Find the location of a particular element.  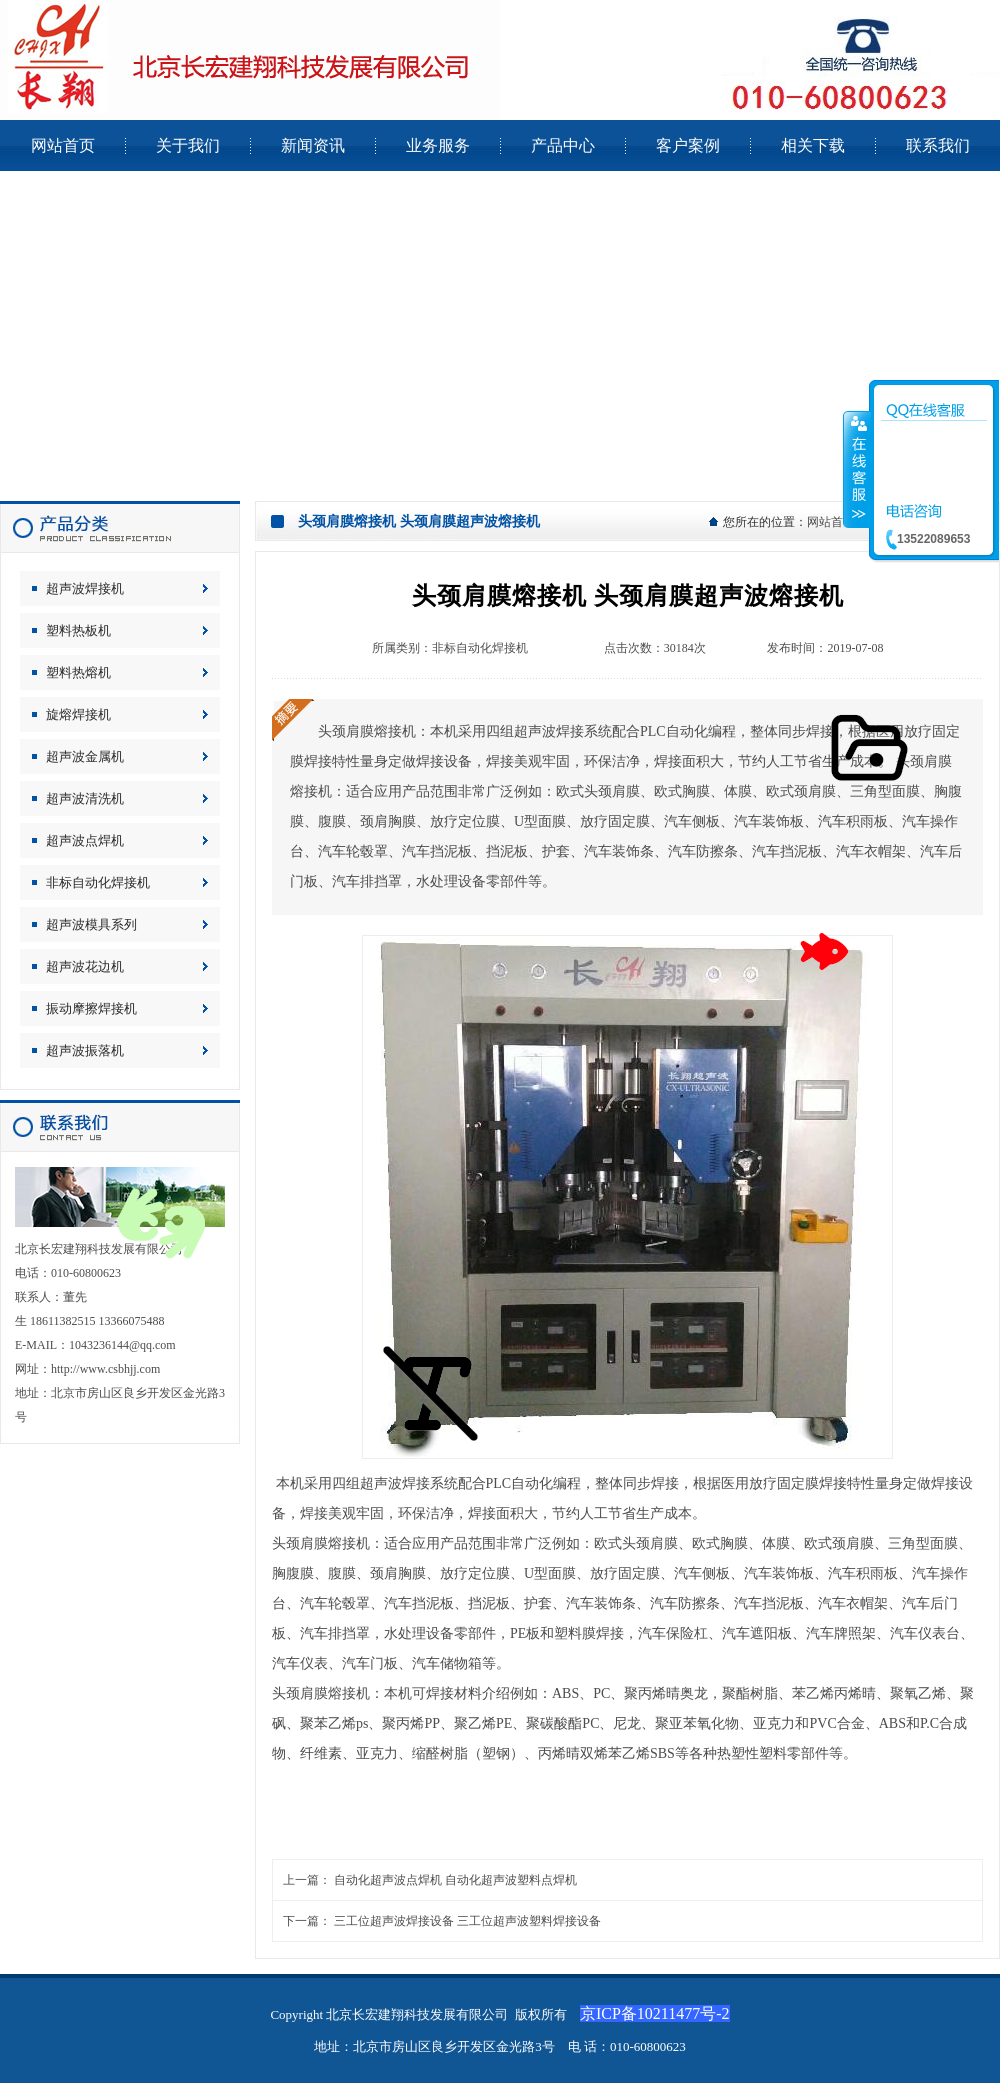

disable text formatting is located at coordinates (430, 1393).